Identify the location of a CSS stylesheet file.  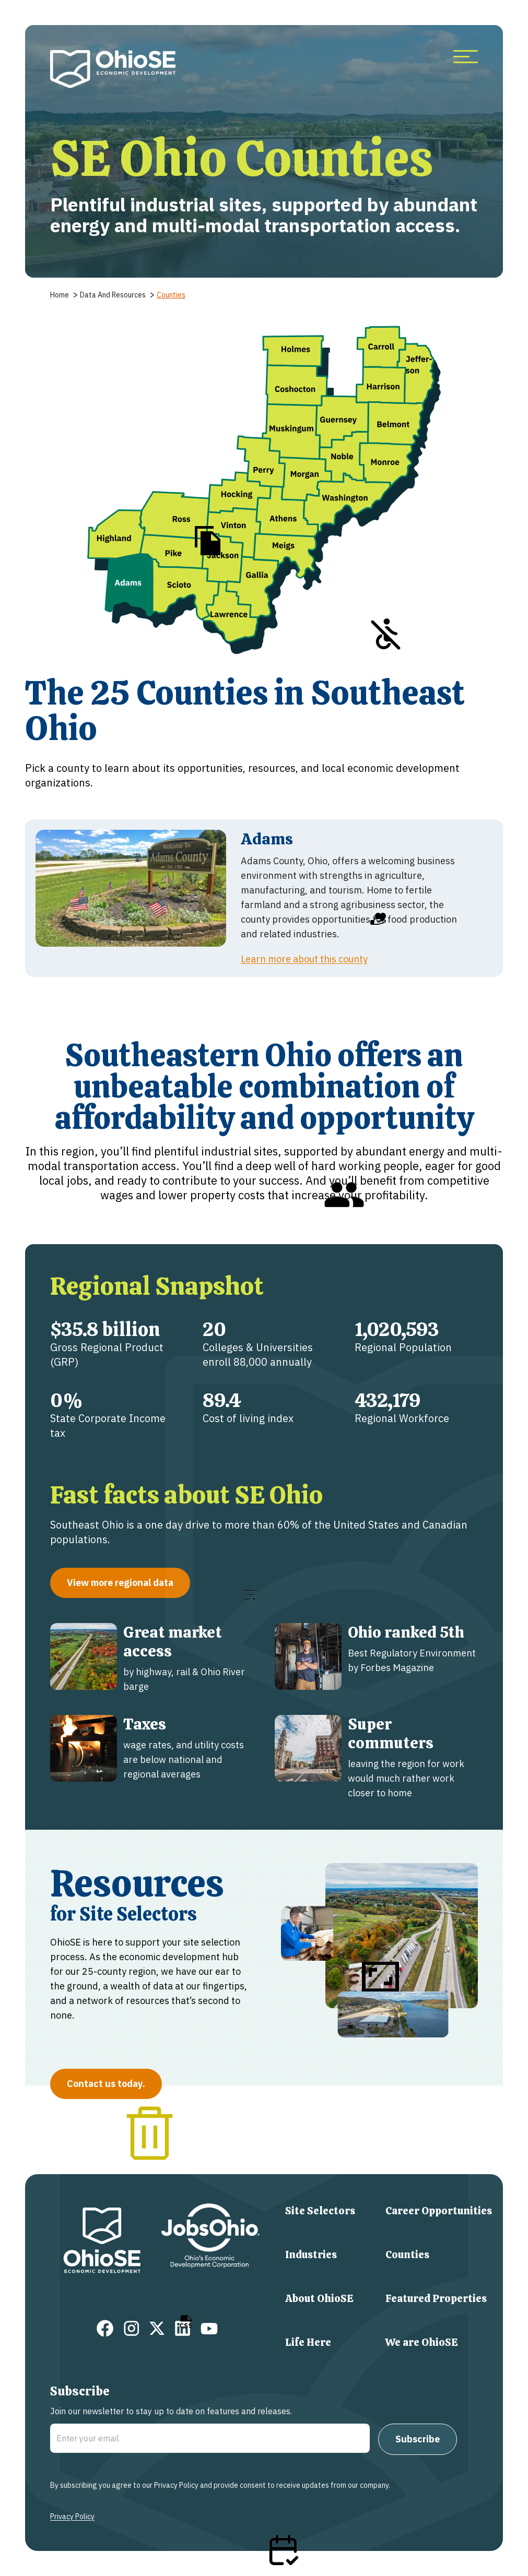
(186, 2322).